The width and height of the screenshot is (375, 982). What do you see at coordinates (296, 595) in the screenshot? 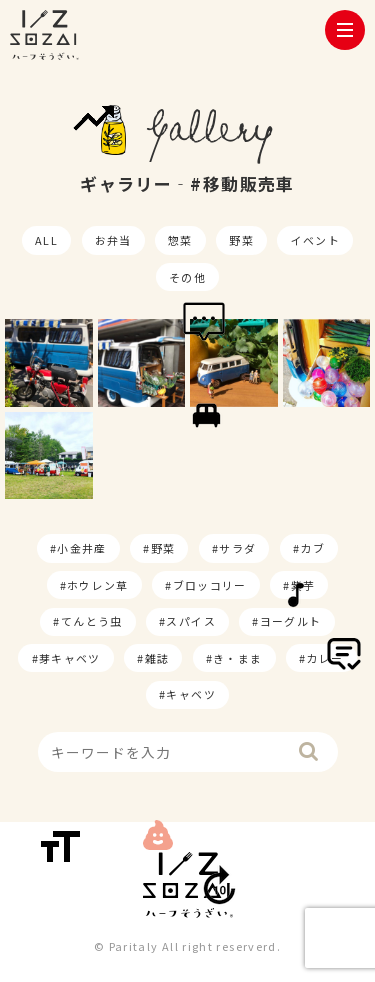
I see `access music or audio player` at bounding box center [296, 595].